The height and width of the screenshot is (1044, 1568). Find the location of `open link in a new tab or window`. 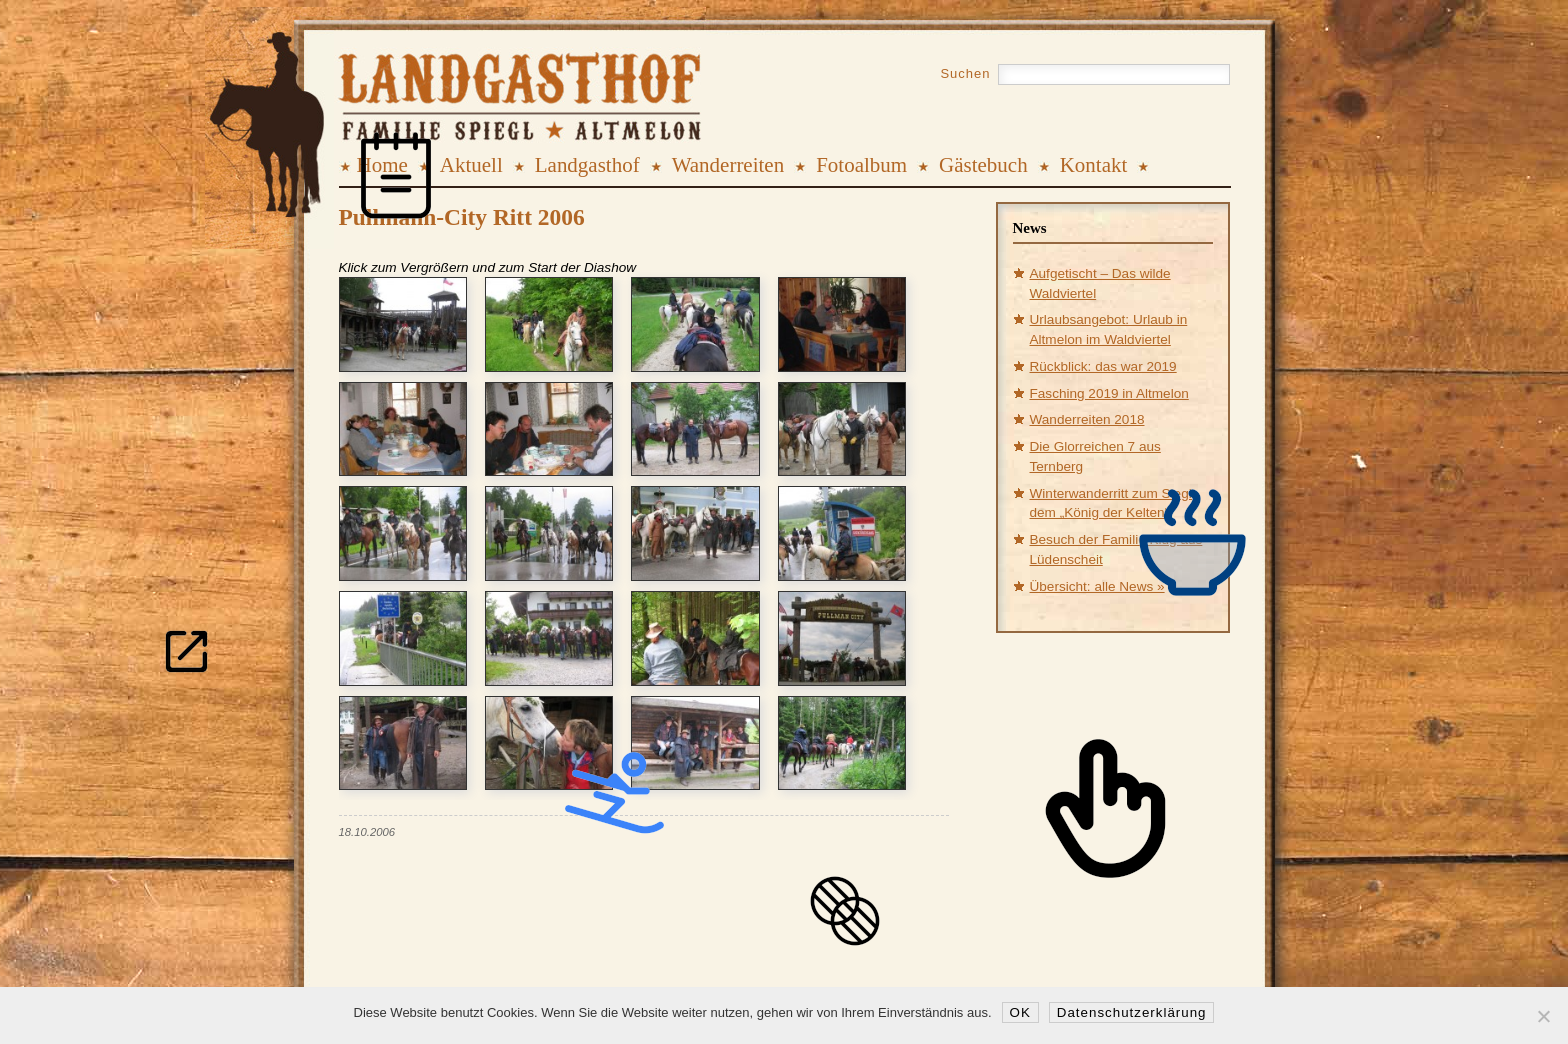

open link in a new tab or window is located at coordinates (186, 651).